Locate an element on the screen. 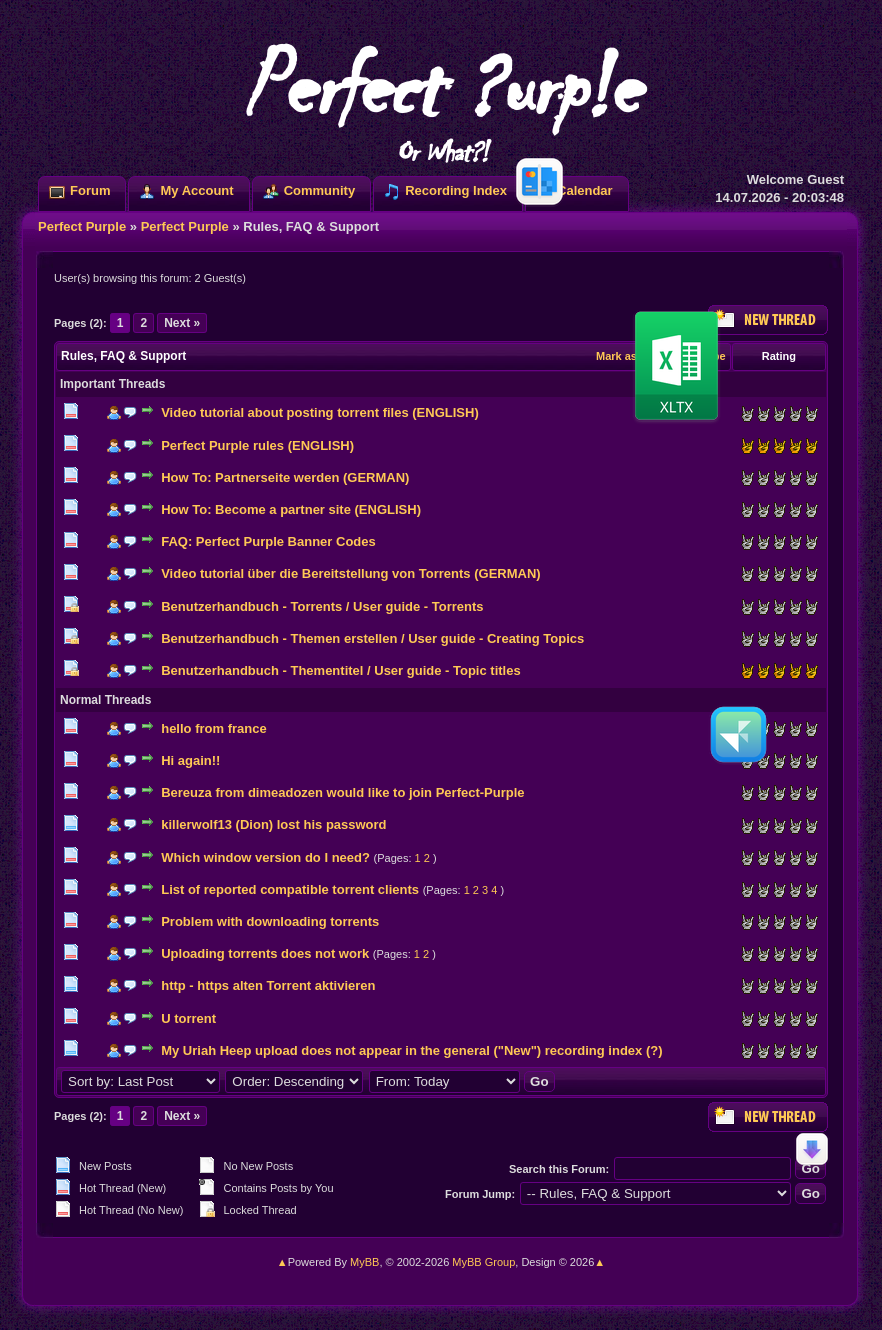 Image resolution: width=882 pixels, height=1330 pixels. open the adwaita demo app is located at coordinates (738, 734).